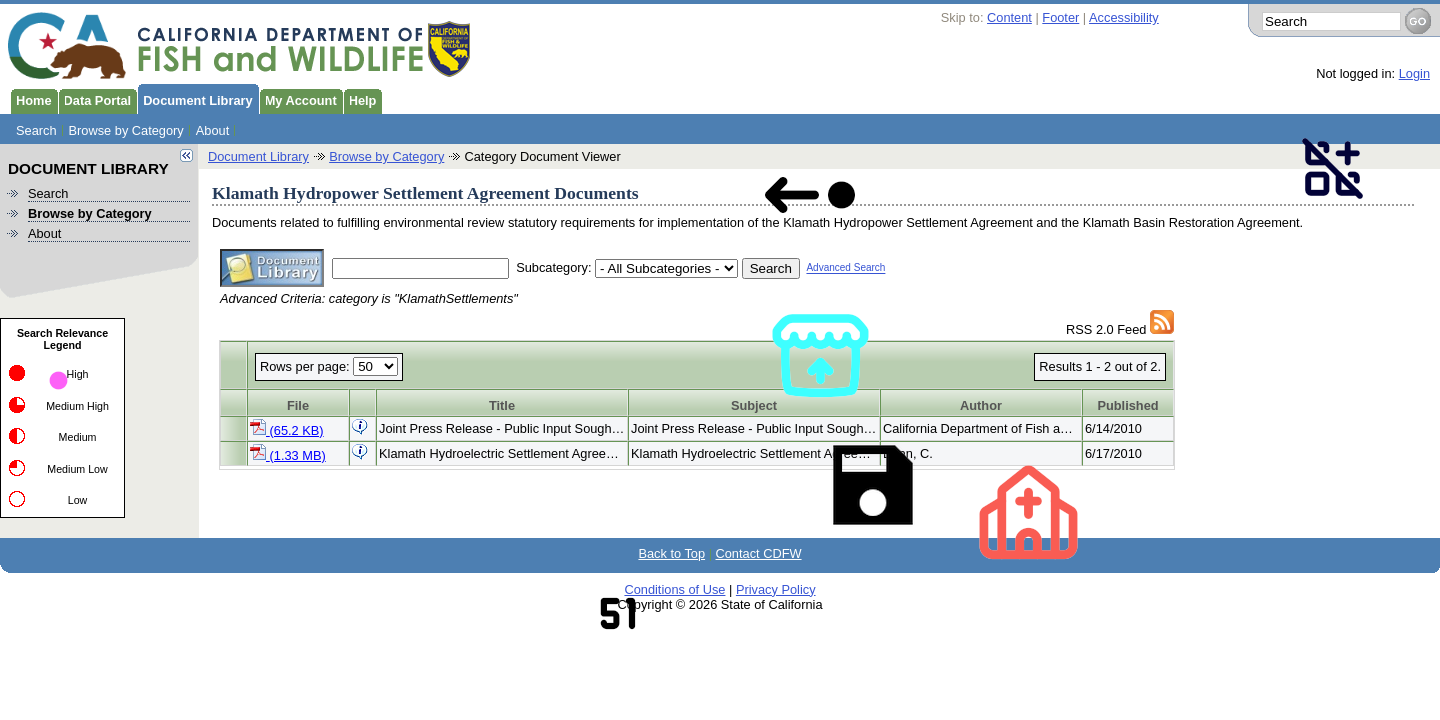 Image resolution: width=1440 pixels, height=720 pixels. Describe the element at coordinates (873, 485) in the screenshot. I see `save current file or document` at that location.